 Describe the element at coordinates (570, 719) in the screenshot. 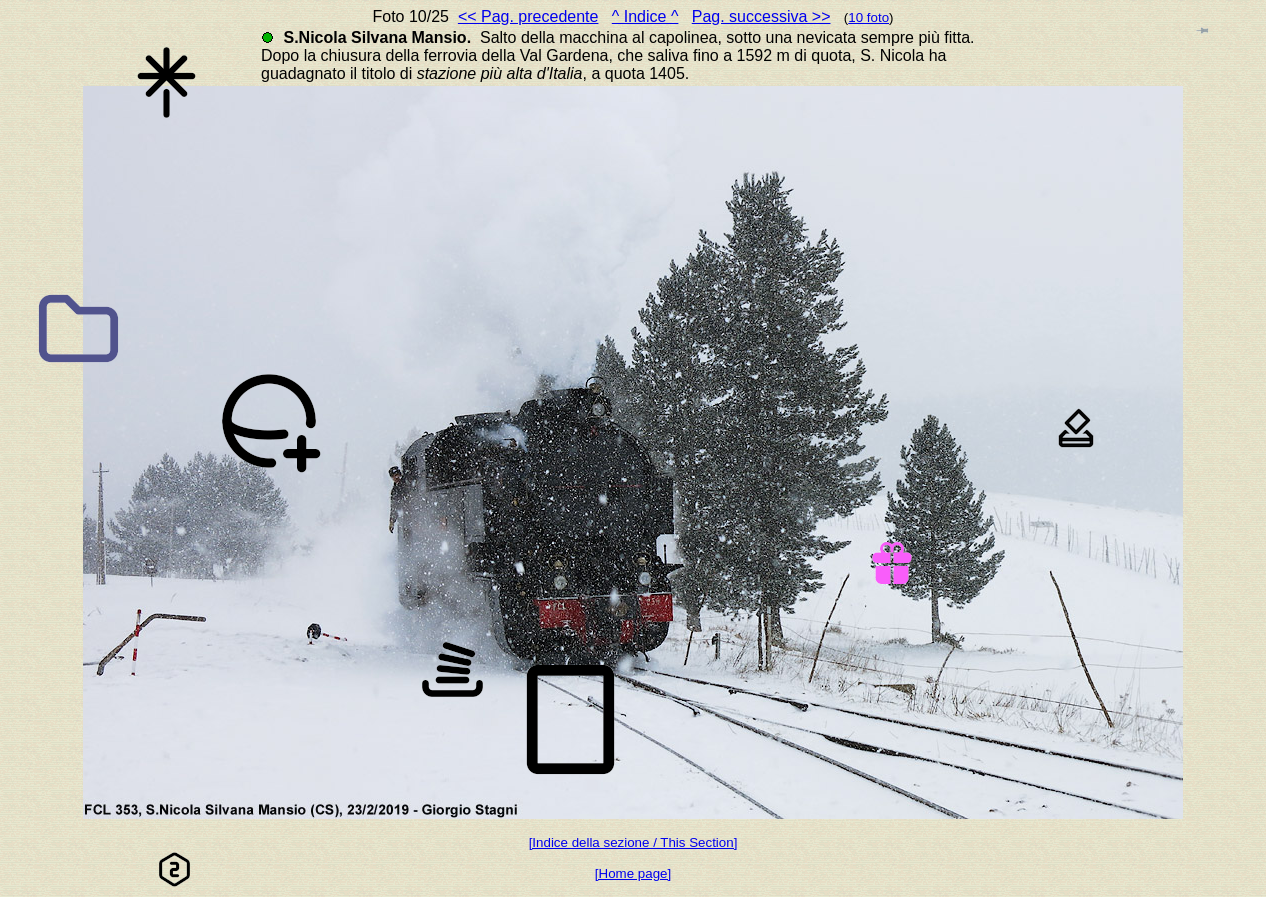

I see `switch to single column layout` at that location.